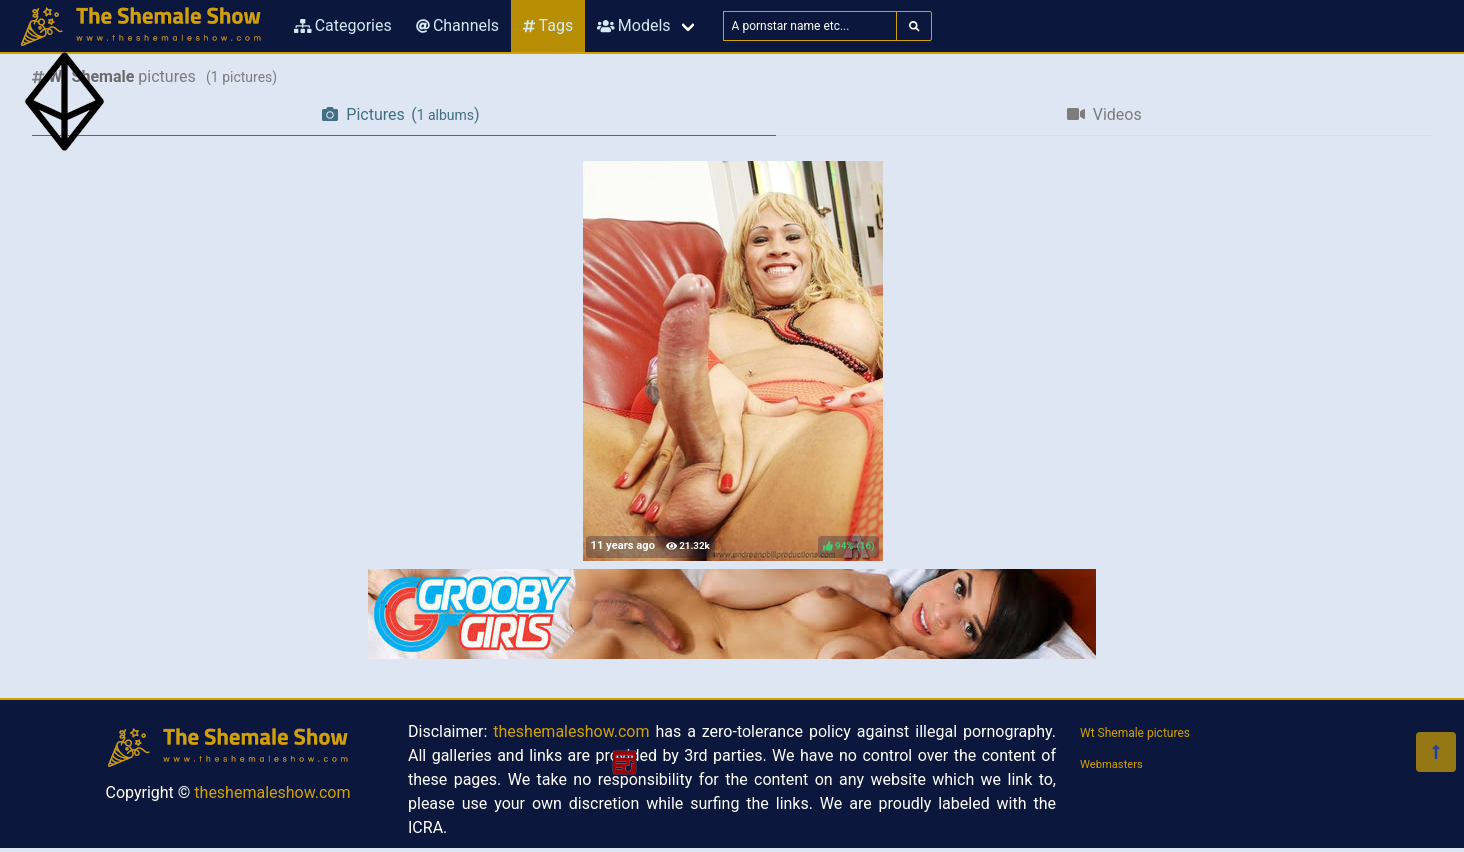 This screenshot has width=1464, height=852. What do you see at coordinates (64, 101) in the screenshot?
I see `view ethereum wallet or balance` at bounding box center [64, 101].